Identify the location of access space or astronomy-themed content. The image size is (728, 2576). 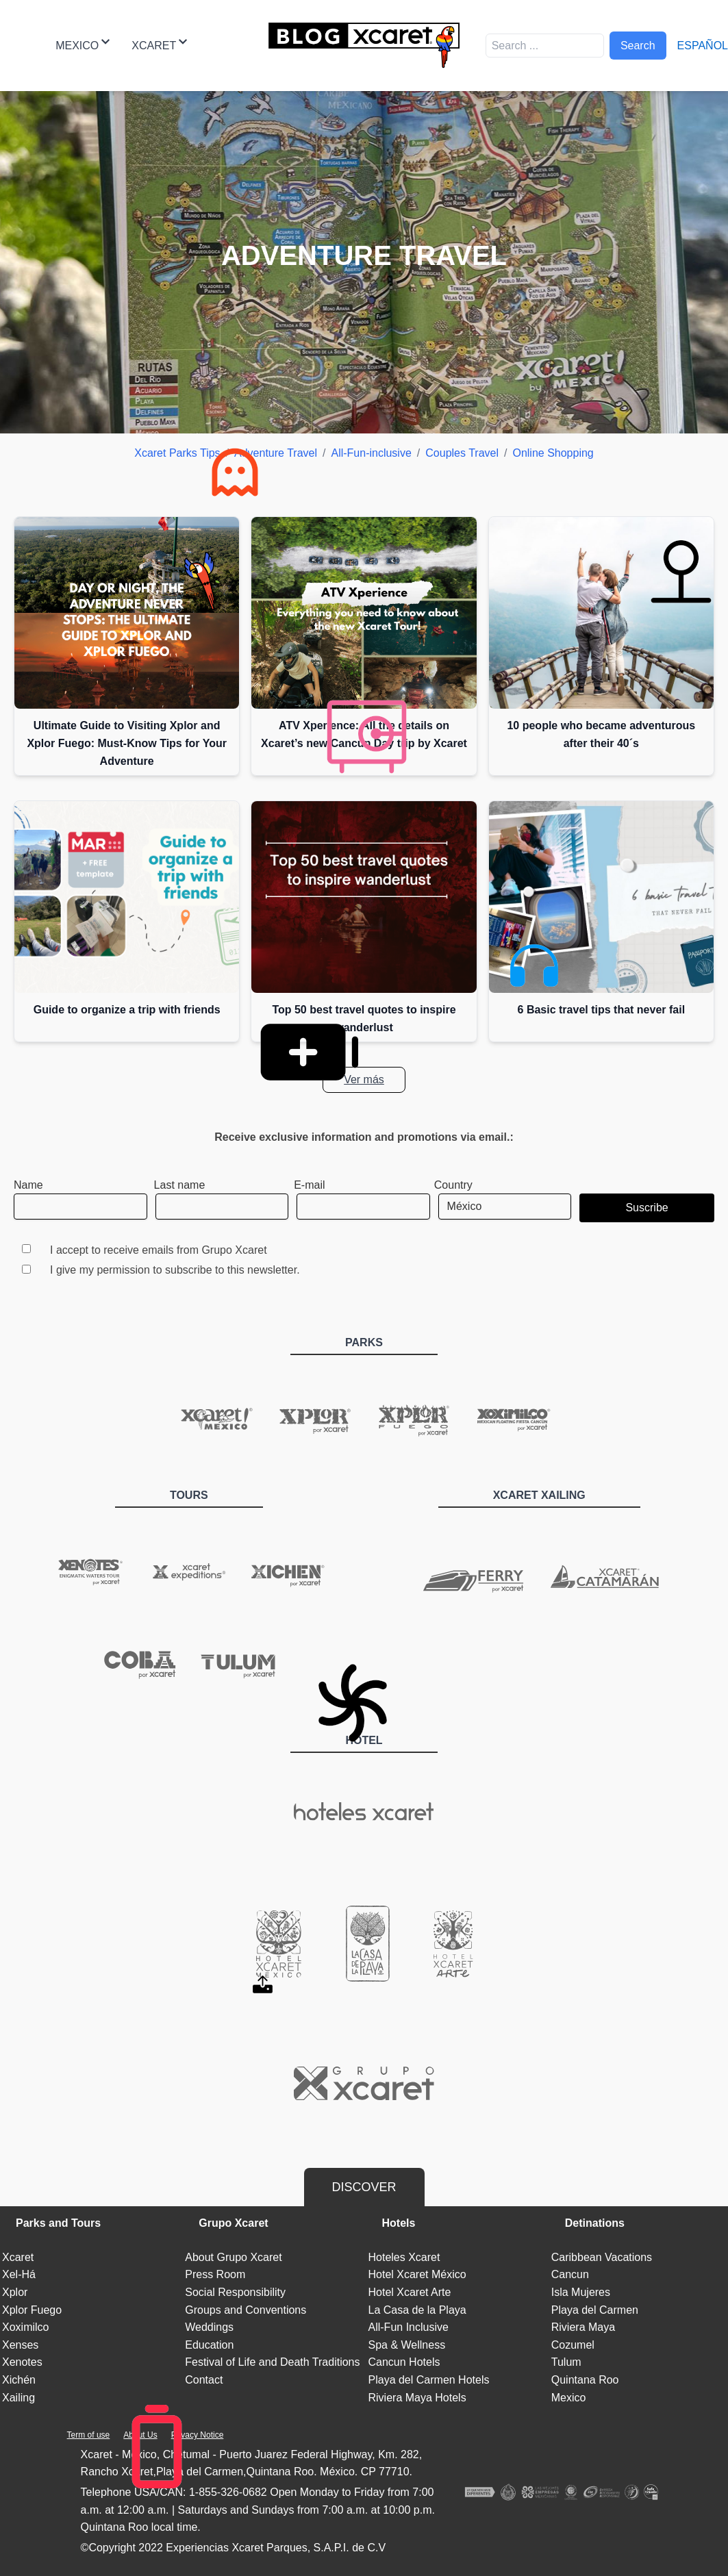
(353, 1703).